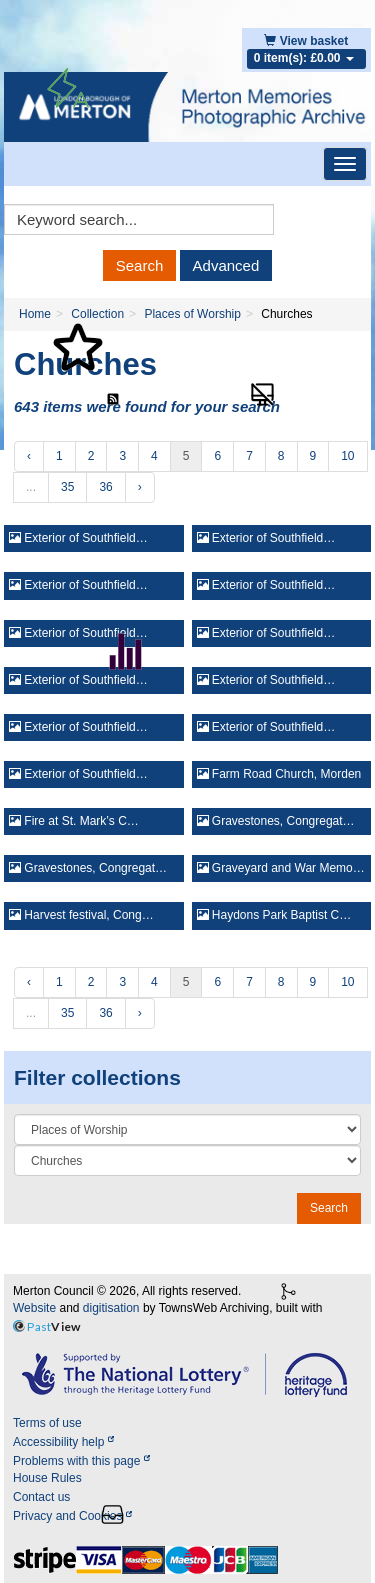  What do you see at coordinates (125, 651) in the screenshot?
I see `view statistics and analytics` at bounding box center [125, 651].